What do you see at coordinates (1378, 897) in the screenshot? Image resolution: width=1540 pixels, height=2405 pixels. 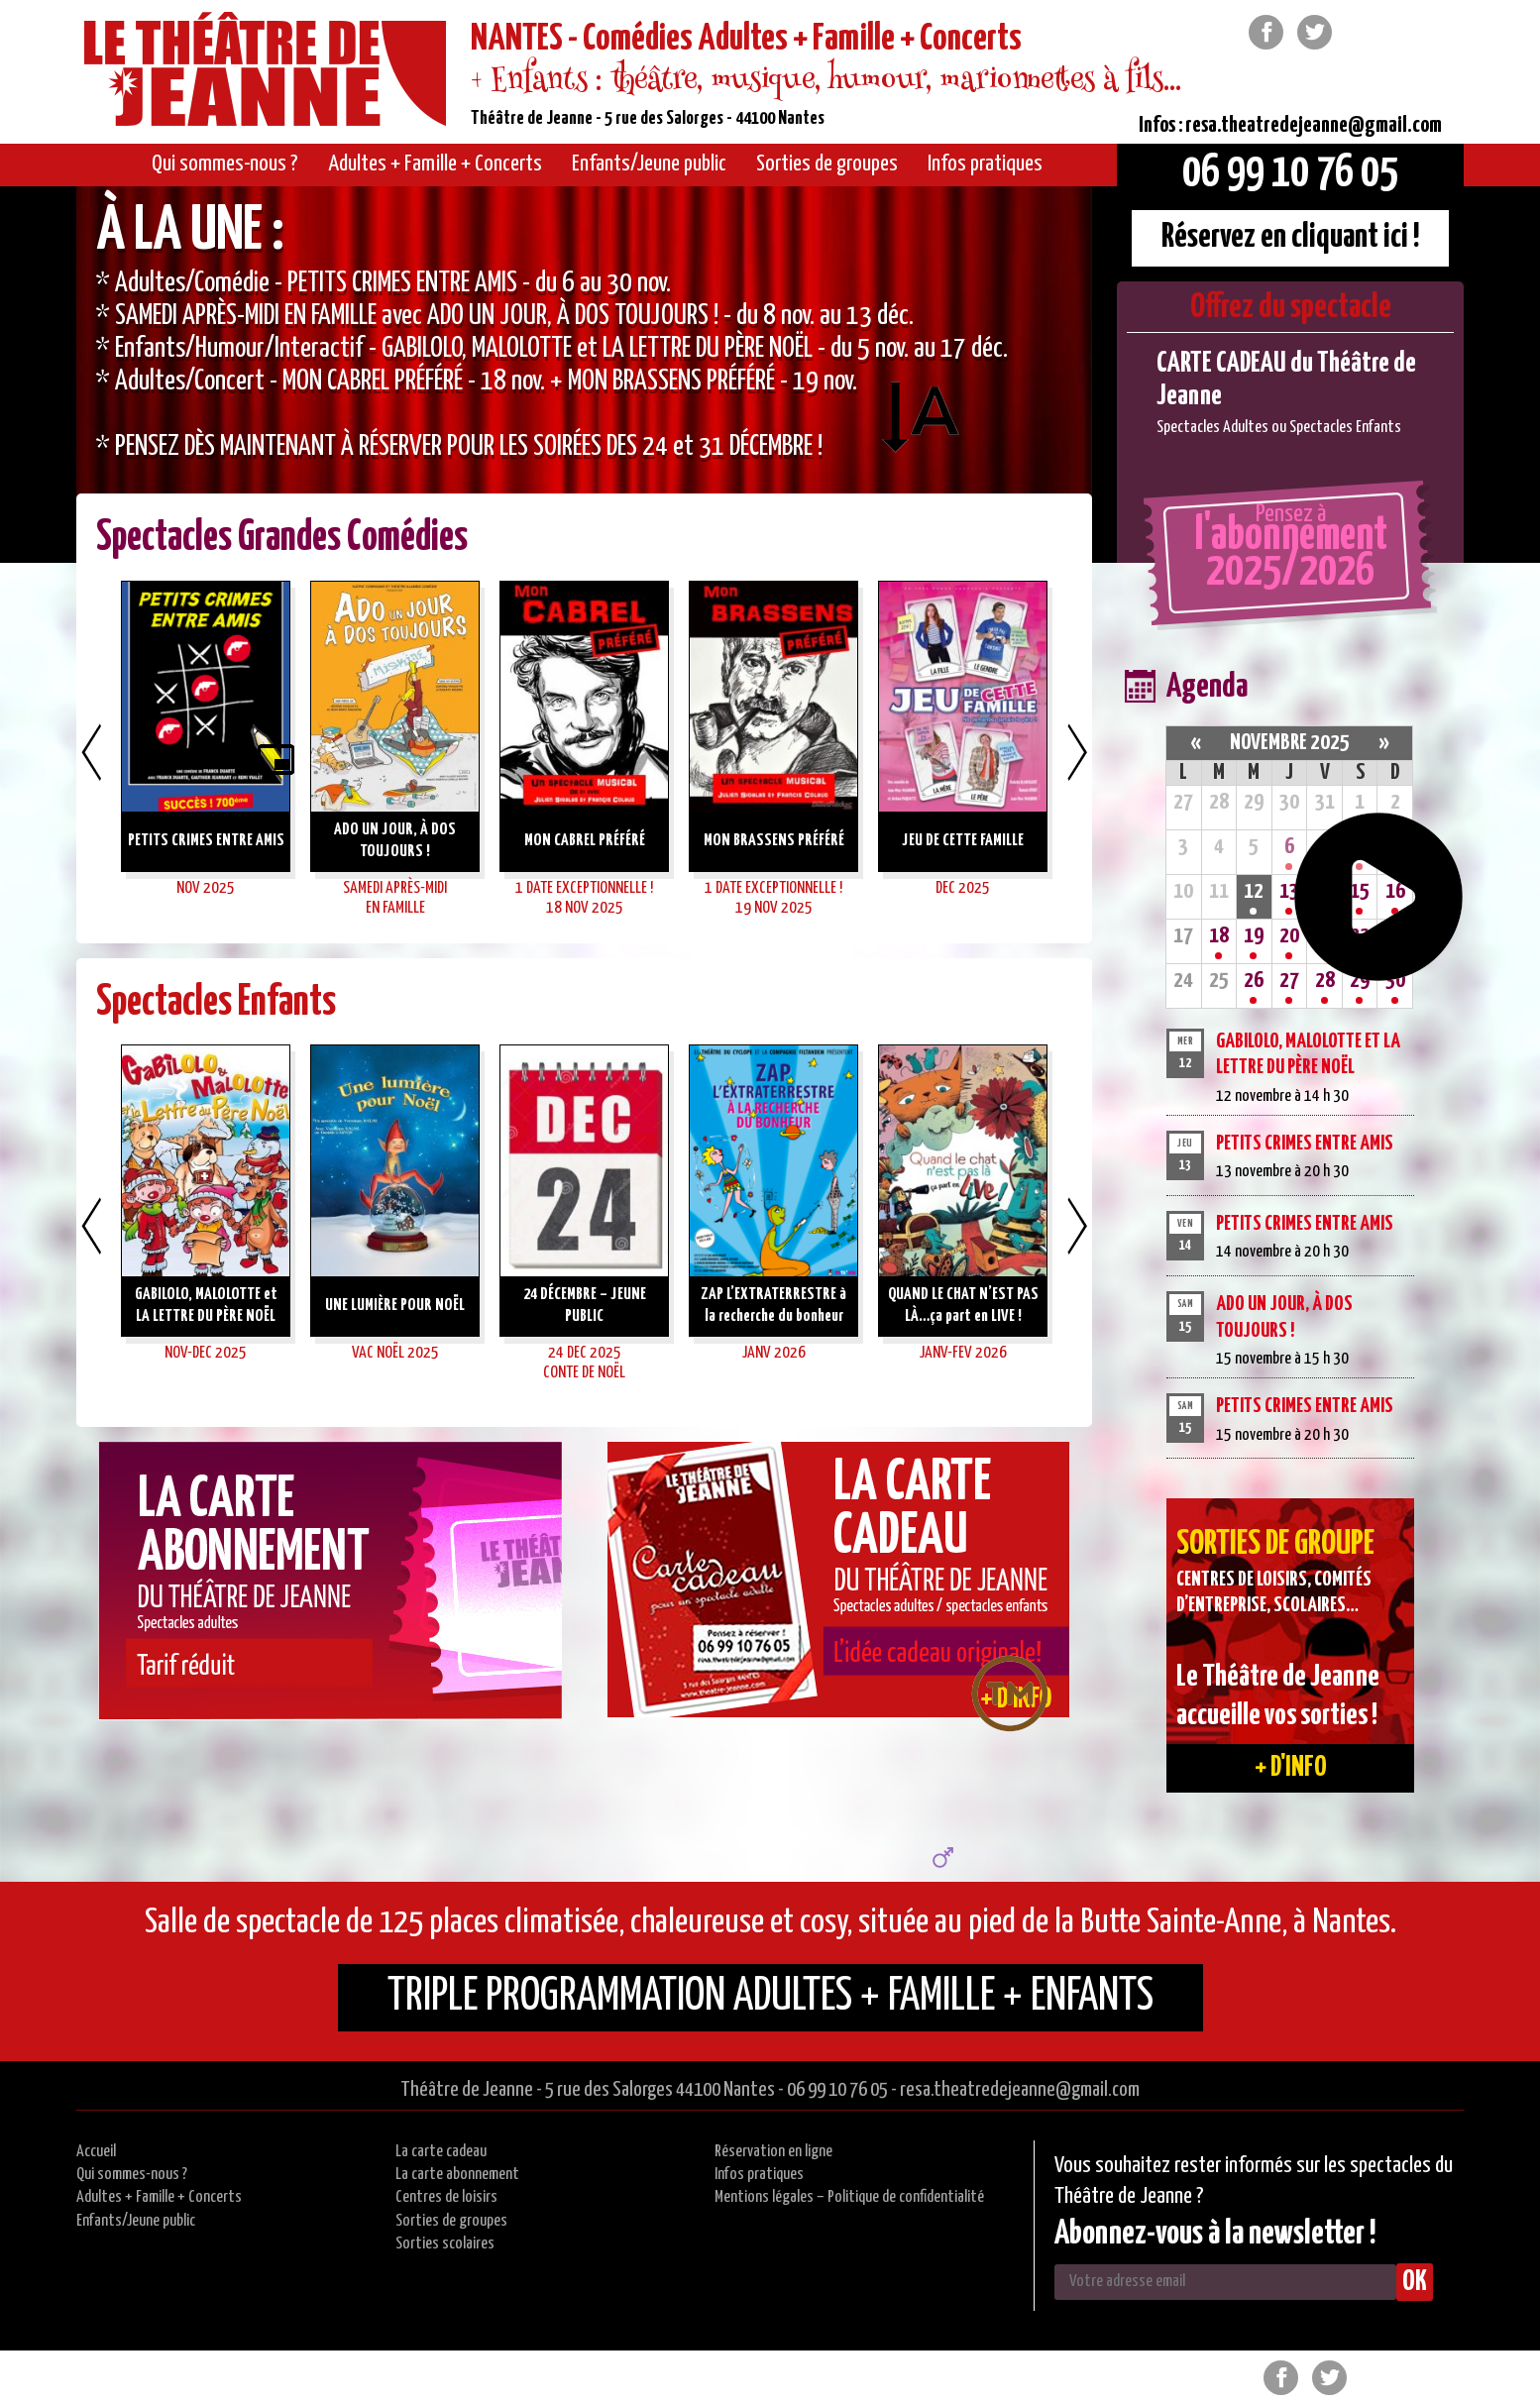 I see `play media or video content` at bounding box center [1378, 897].